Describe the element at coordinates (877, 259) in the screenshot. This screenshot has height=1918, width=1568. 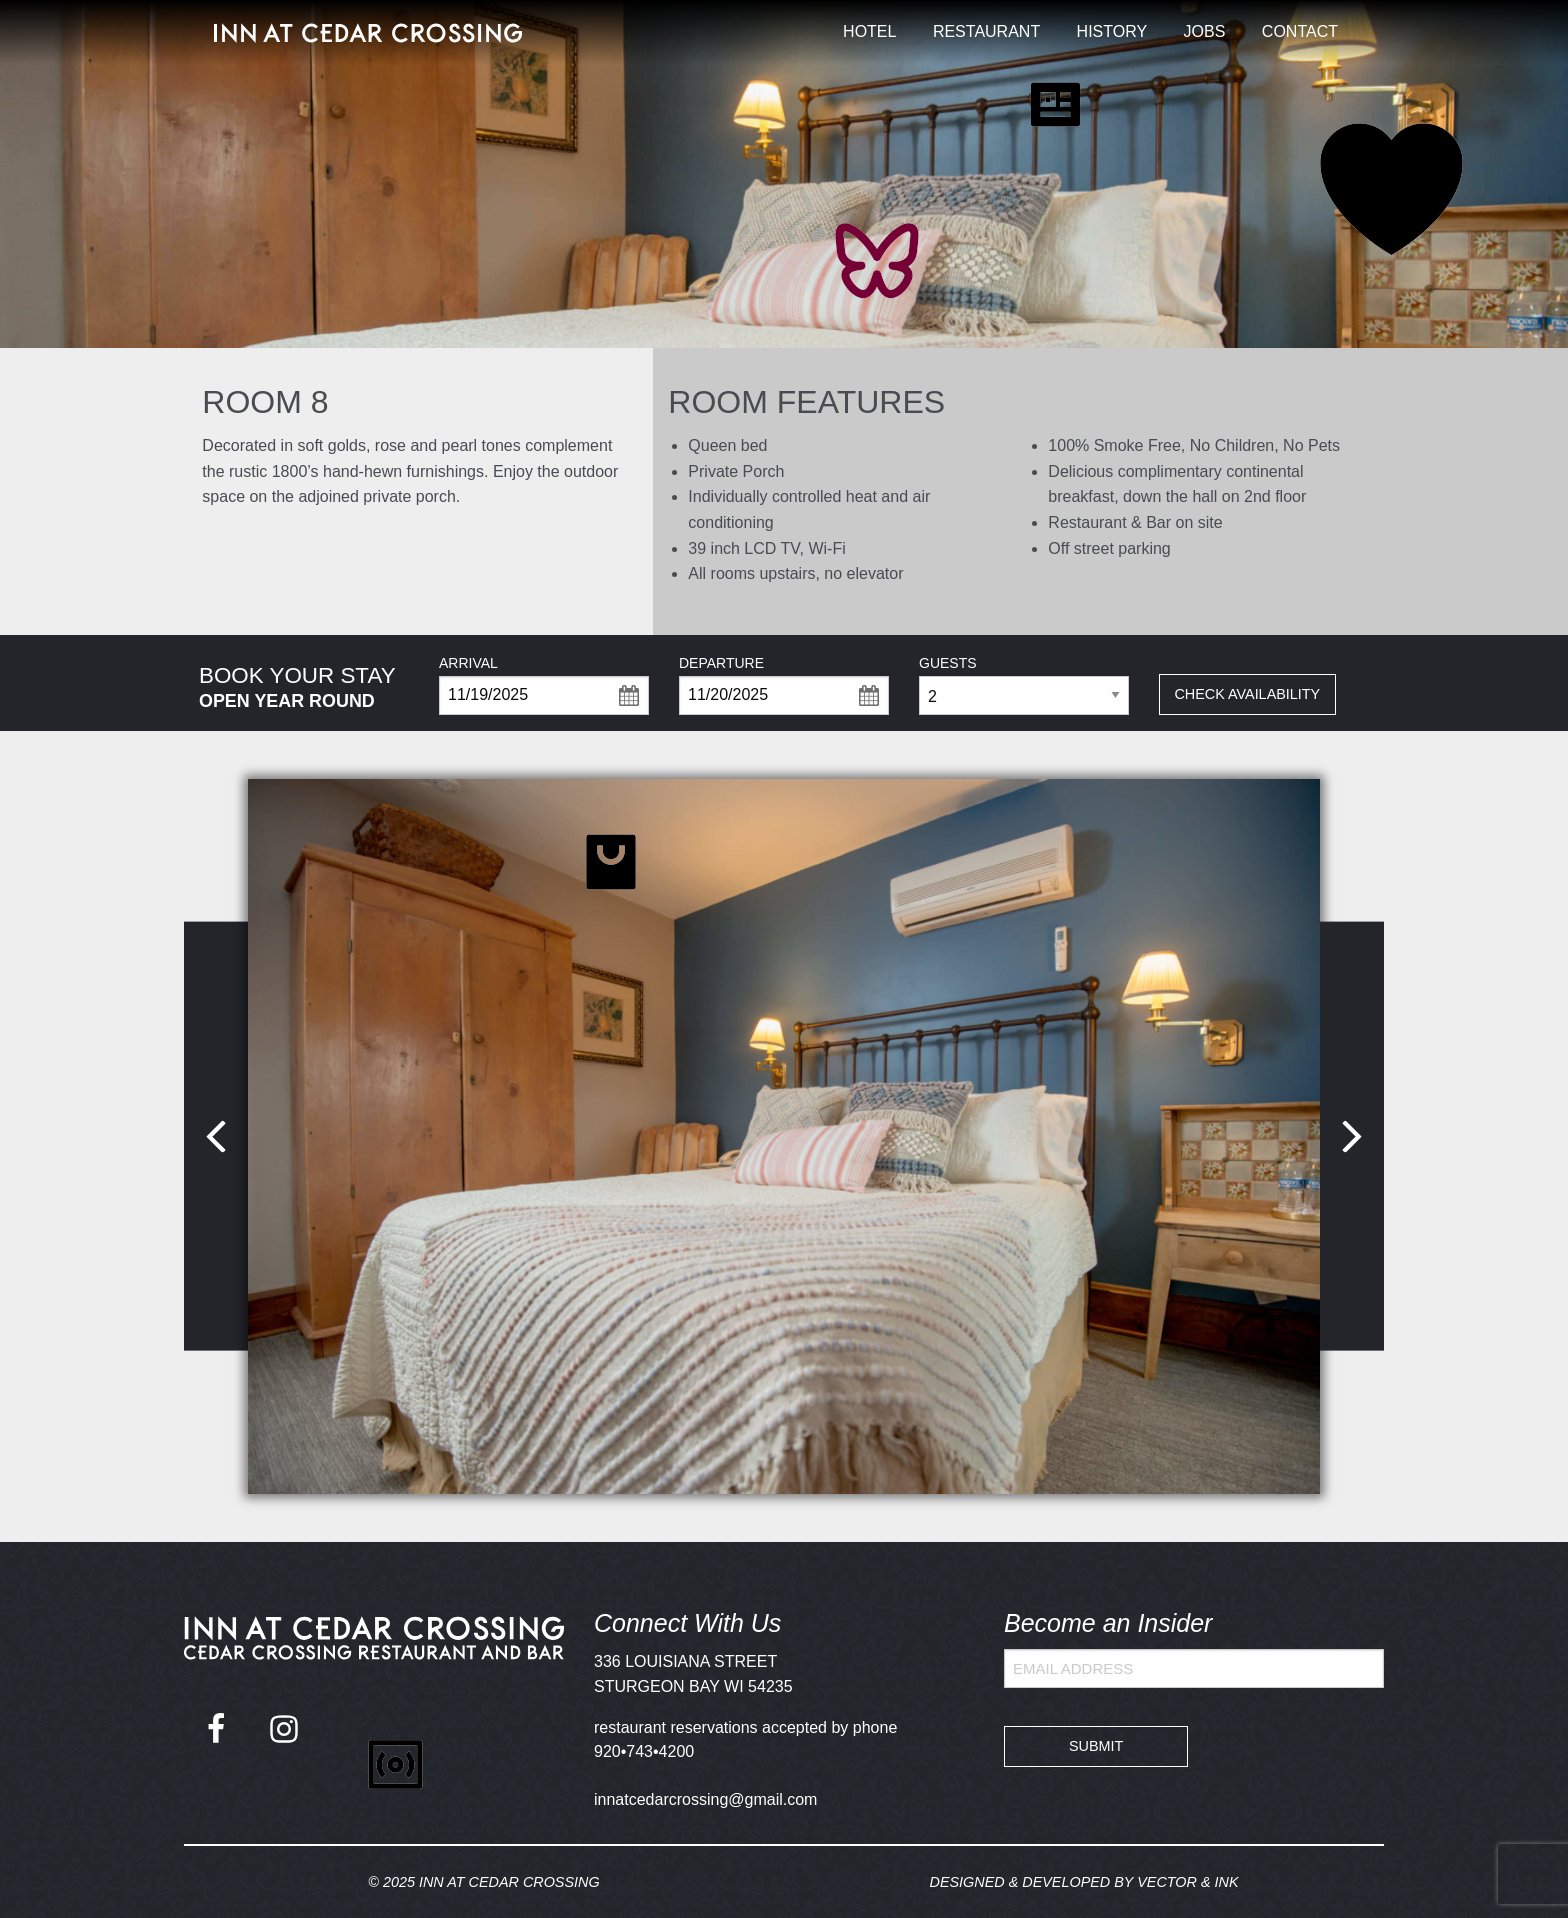
I see `open the Bluesky app` at that location.